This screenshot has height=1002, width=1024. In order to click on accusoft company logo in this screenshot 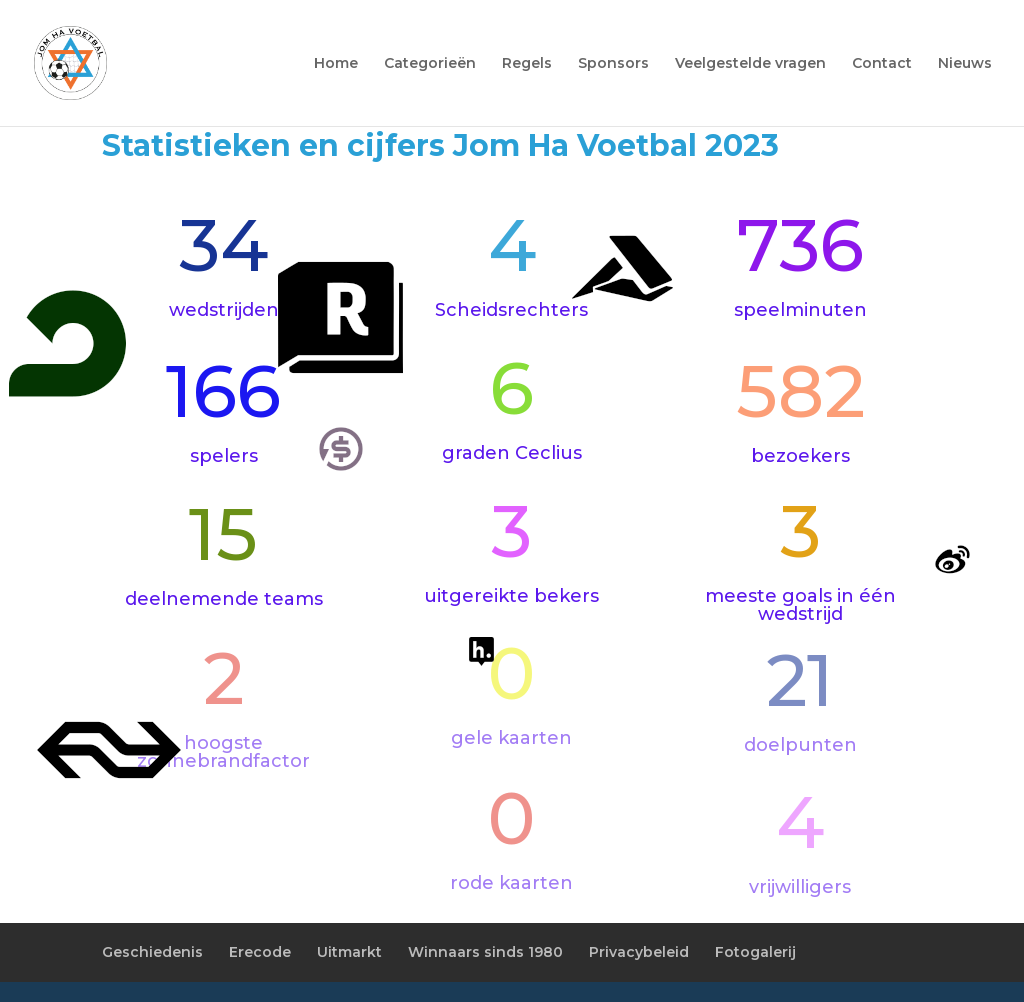, I will do `click(622, 268)`.